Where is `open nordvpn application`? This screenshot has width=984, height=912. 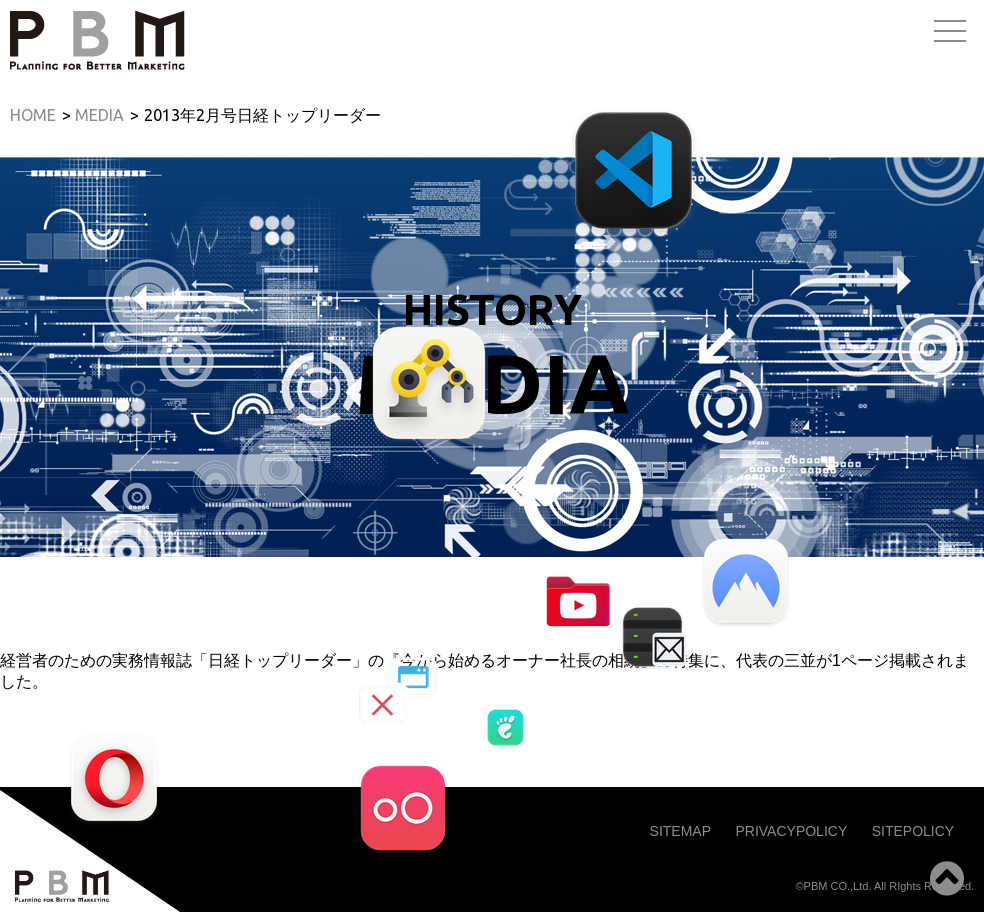 open nordvpn application is located at coordinates (746, 581).